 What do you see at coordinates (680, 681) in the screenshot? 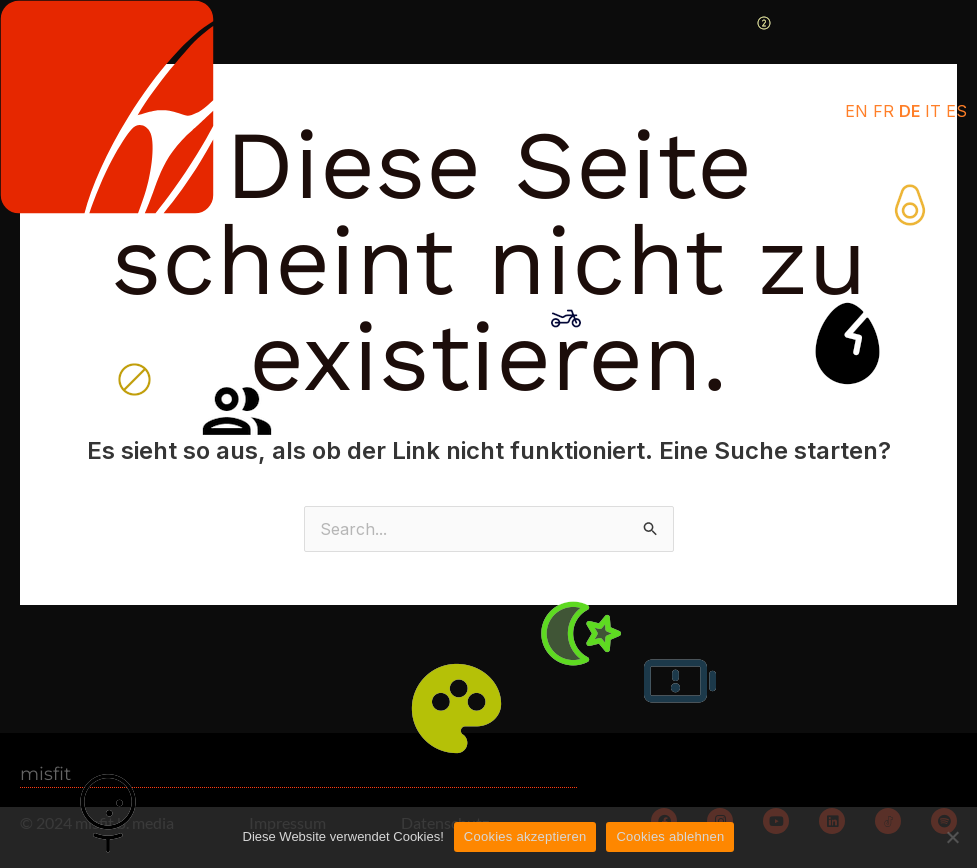
I see `indicates low battery warning` at bounding box center [680, 681].